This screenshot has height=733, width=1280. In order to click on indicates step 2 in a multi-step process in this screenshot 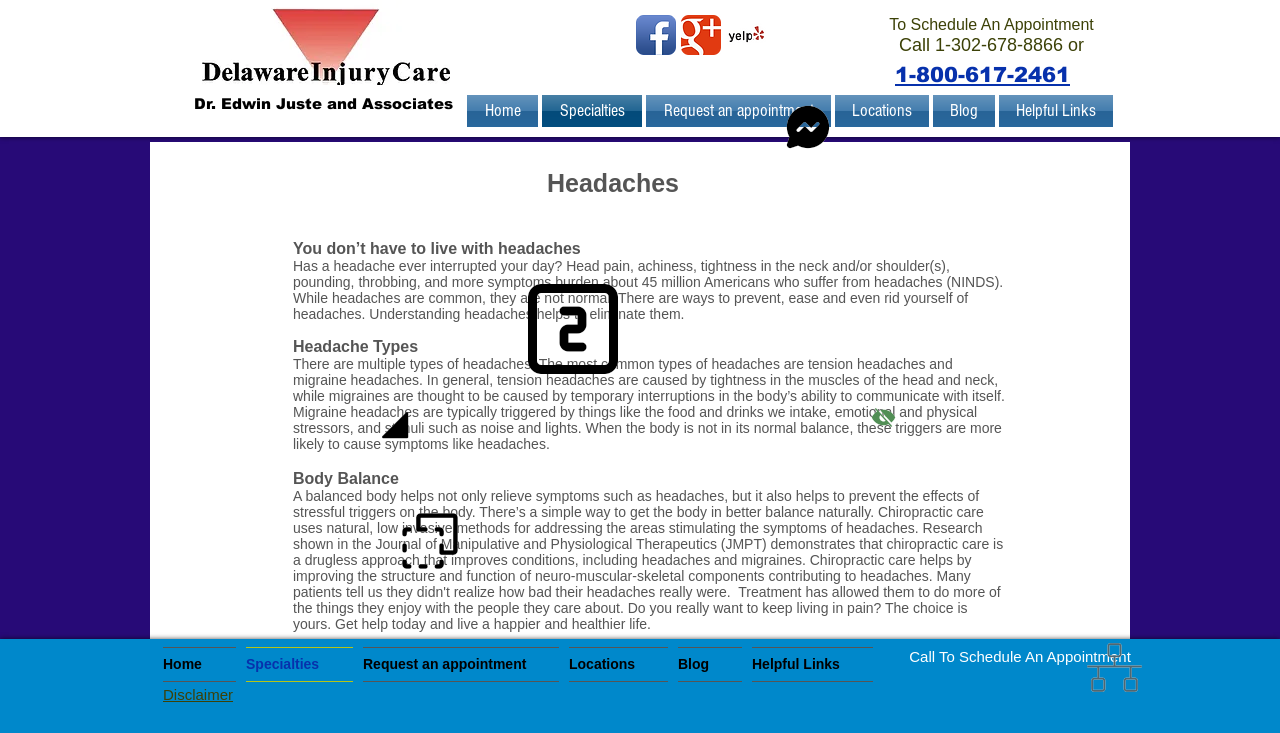, I will do `click(573, 329)`.